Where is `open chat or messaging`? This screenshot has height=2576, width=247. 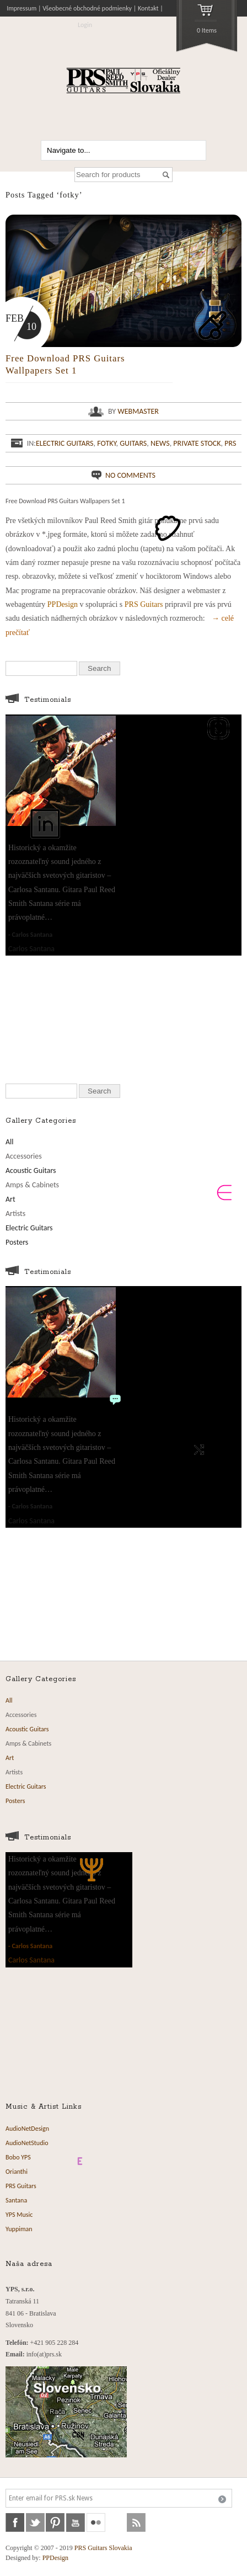
open chat or messaging is located at coordinates (115, 1400).